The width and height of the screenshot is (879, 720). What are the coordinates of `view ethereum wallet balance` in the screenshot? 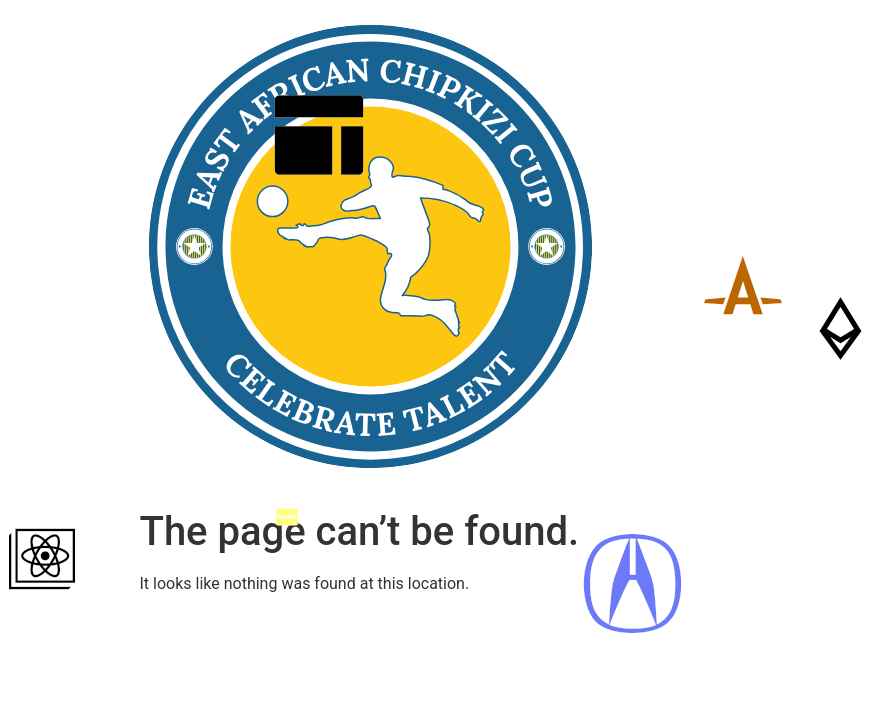 It's located at (840, 328).